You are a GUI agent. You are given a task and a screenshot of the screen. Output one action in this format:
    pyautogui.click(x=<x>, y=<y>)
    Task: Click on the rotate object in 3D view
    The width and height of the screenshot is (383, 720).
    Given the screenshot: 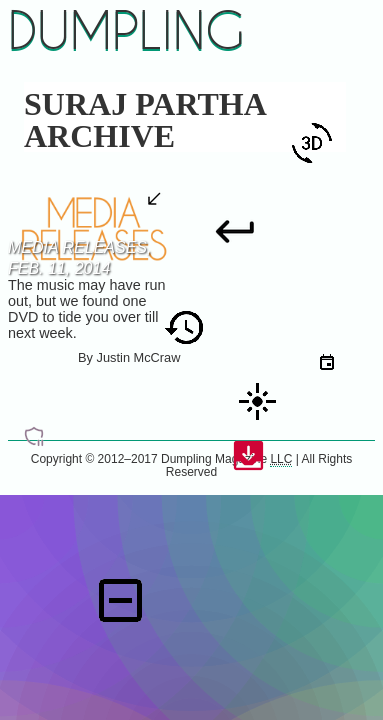 What is the action you would take?
    pyautogui.click(x=312, y=143)
    